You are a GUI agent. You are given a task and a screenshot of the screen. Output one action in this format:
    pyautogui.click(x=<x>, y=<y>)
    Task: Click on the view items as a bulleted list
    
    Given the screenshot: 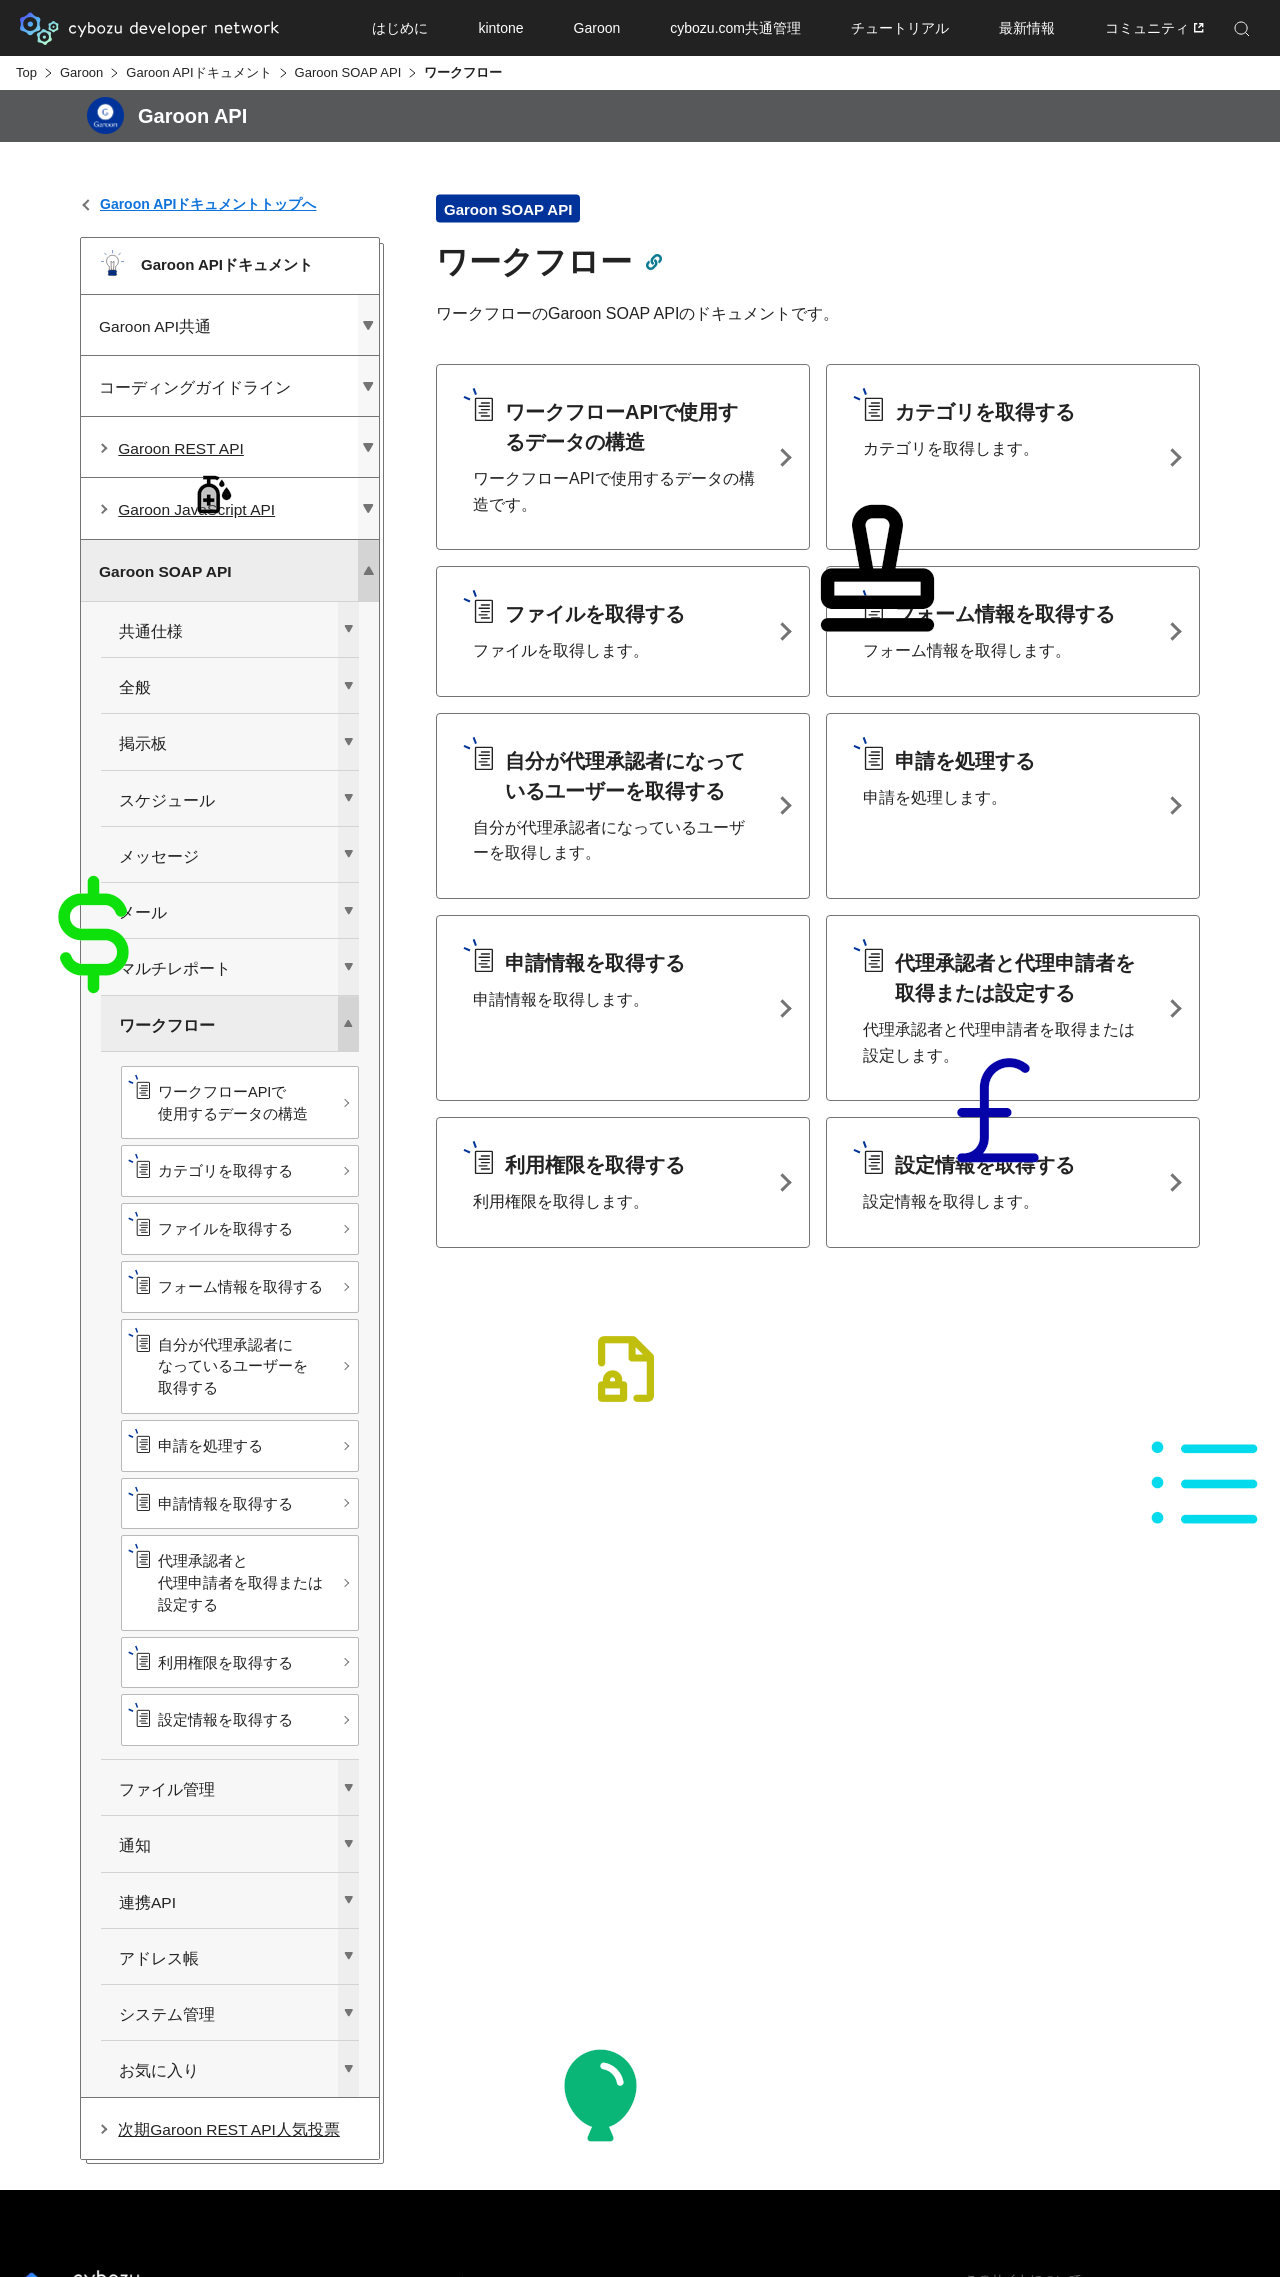 What is the action you would take?
    pyautogui.click(x=1204, y=1482)
    